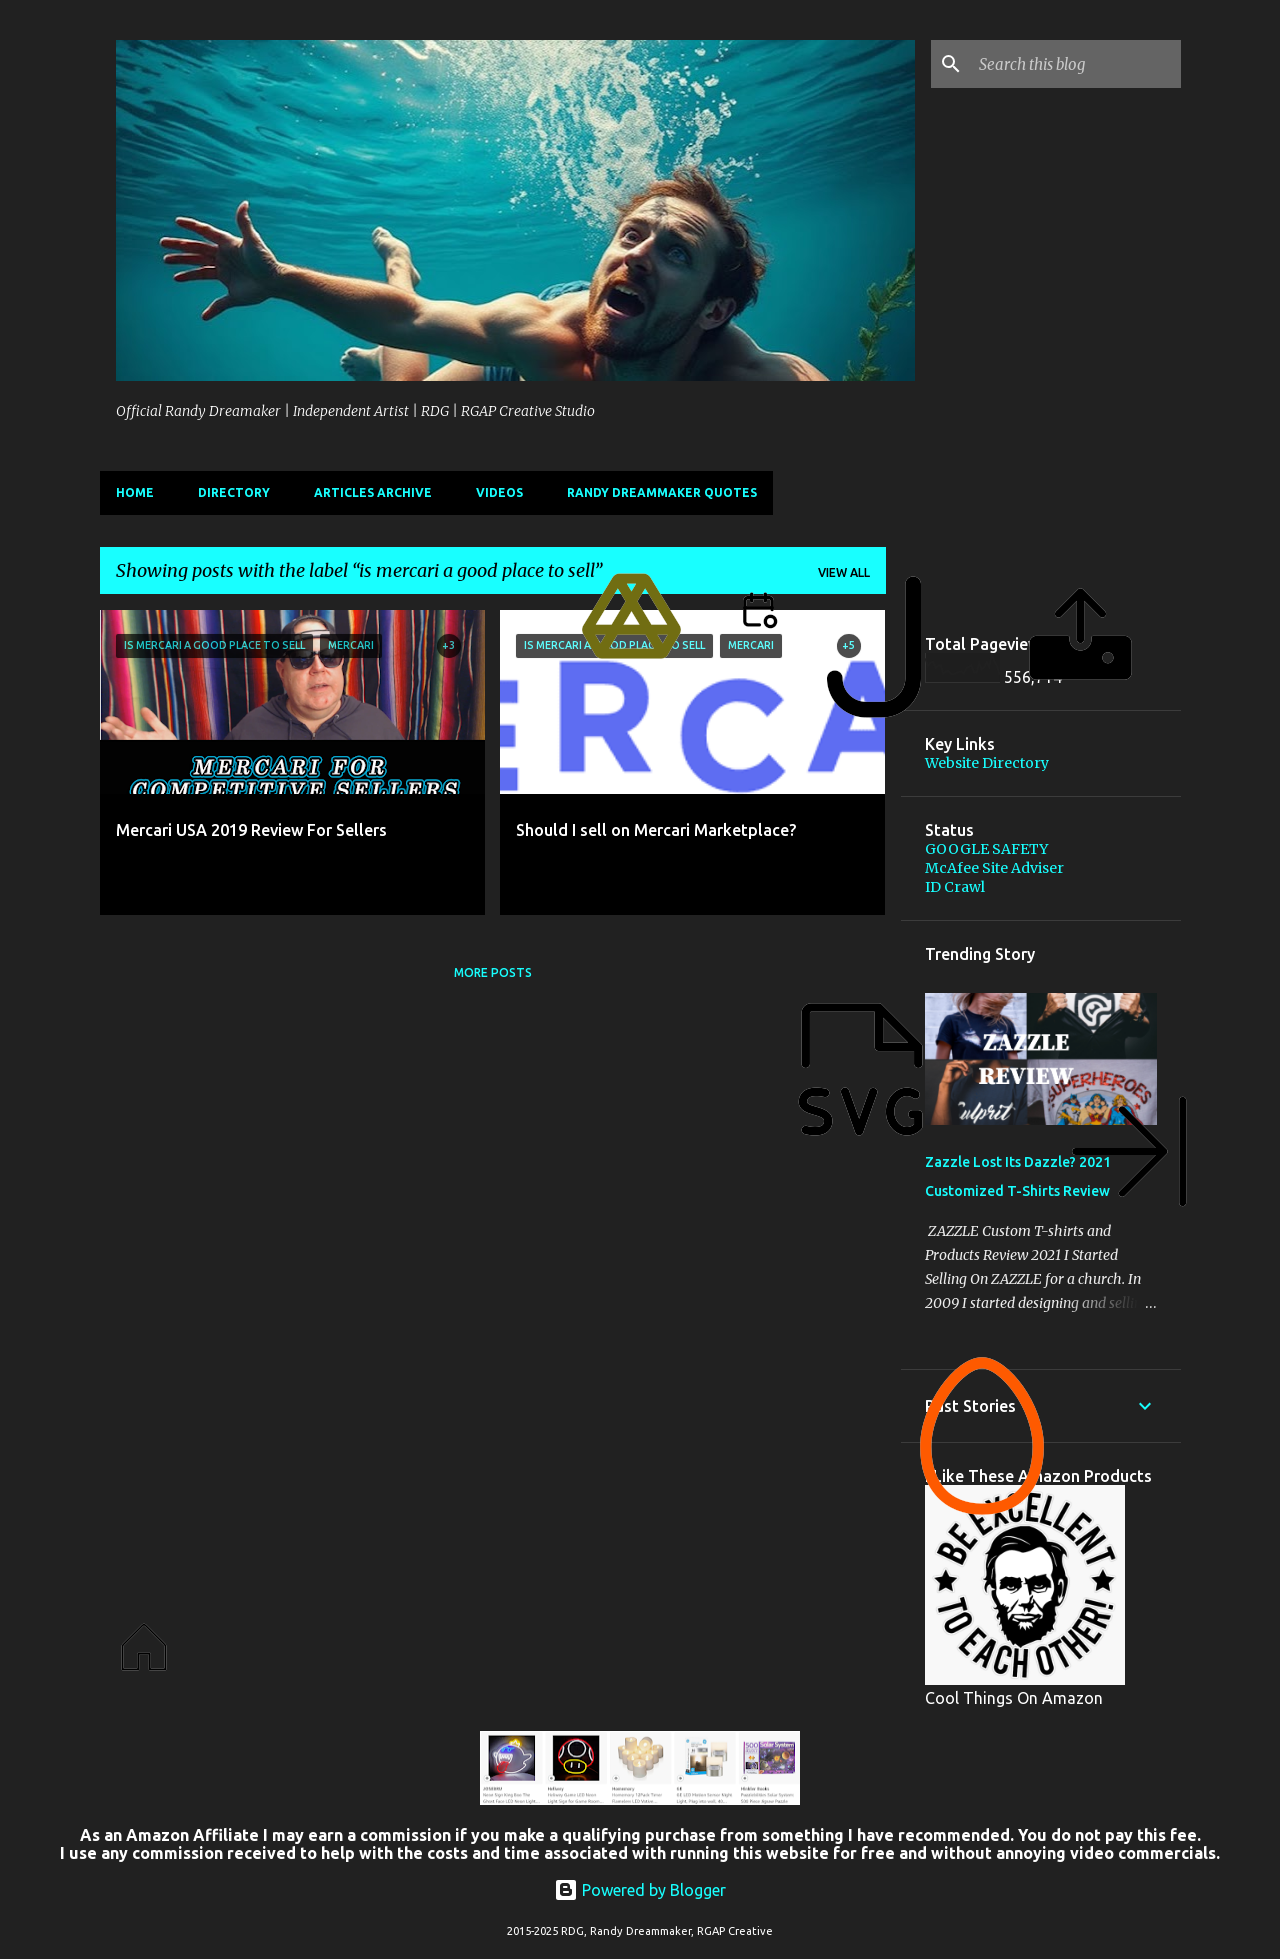  Describe the element at coordinates (758, 609) in the screenshot. I see `calendar event with notification or reminder` at that location.